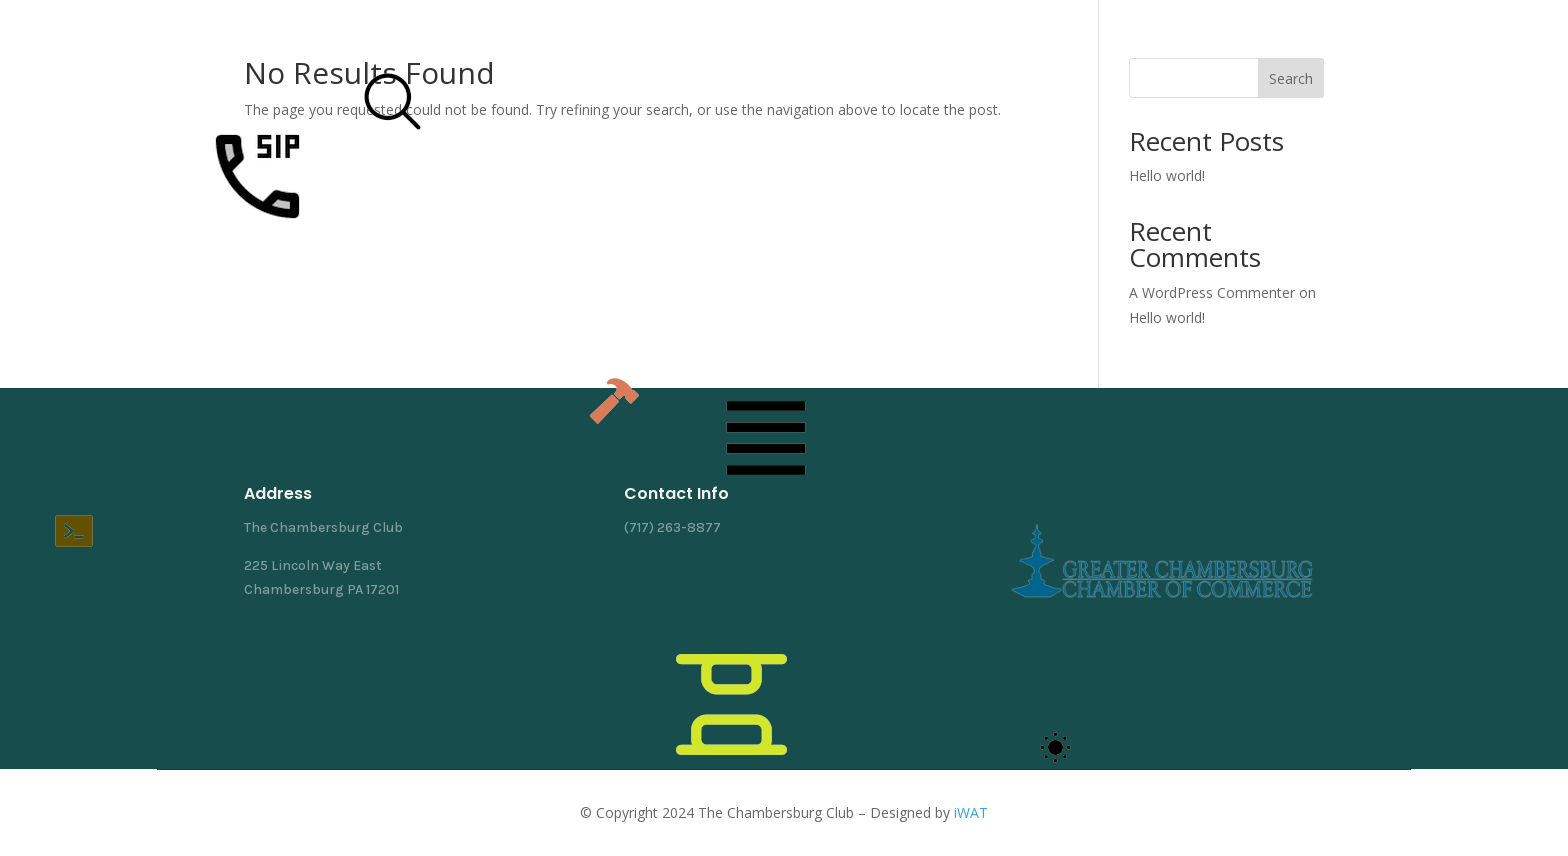  Describe the element at coordinates (392, 101) in the screenshot. I see `search for content or items` at that location.